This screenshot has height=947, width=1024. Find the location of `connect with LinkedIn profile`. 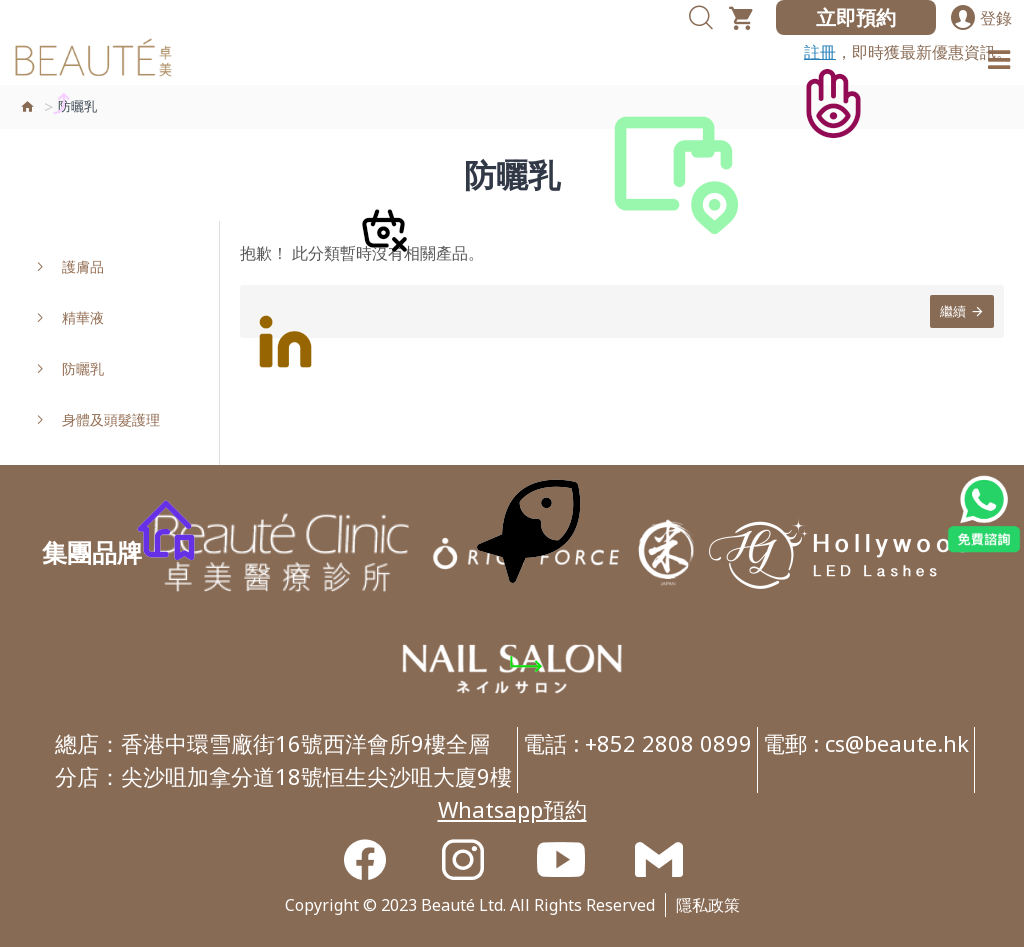

connect with LinkedIn profile is located at coordinates (285, 341).